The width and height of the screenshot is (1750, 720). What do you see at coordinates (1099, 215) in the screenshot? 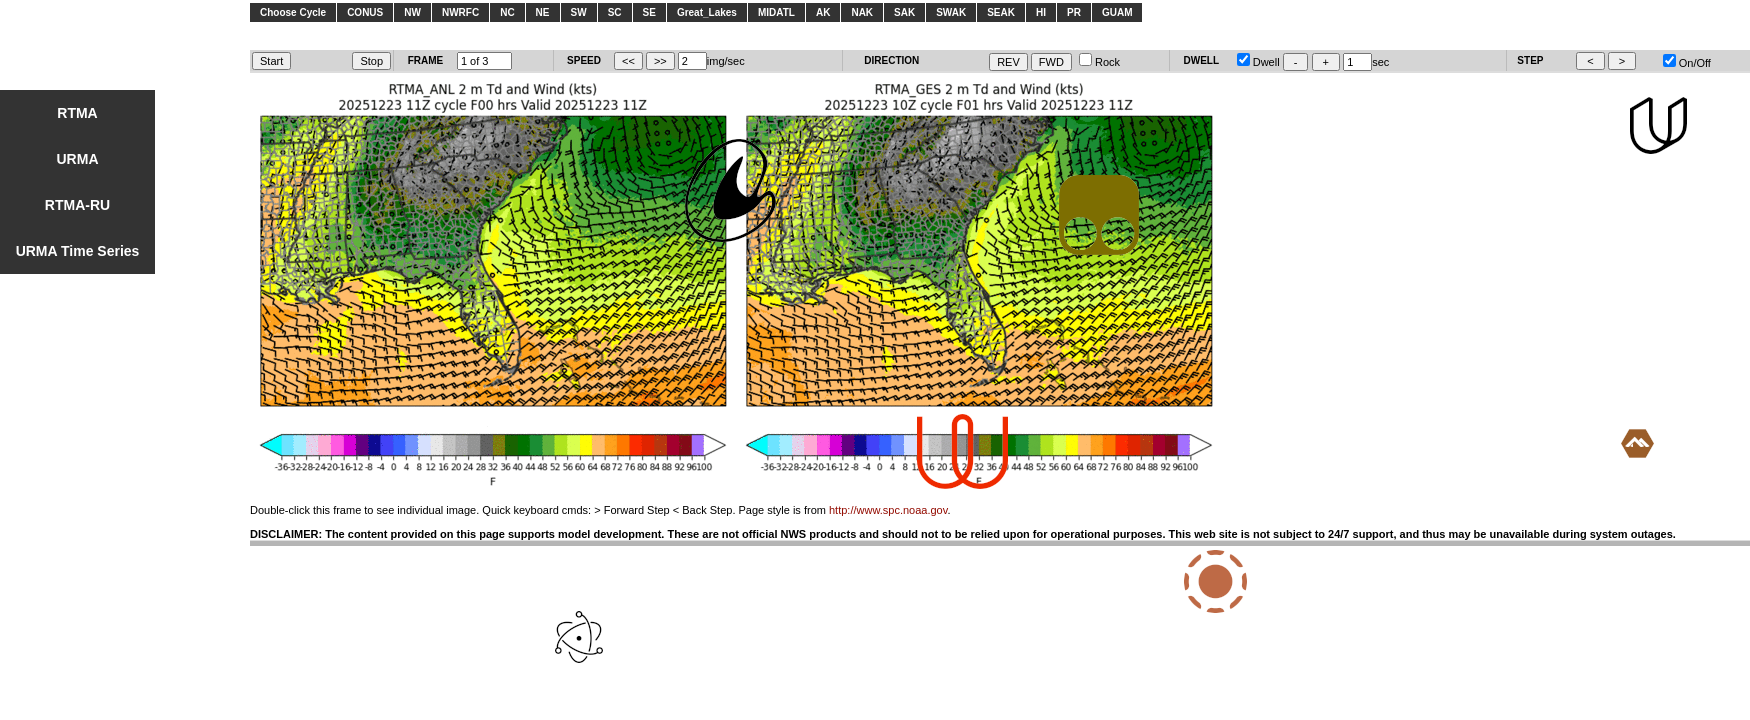
I see `open Tampermonkey browser extension` at bounding box center [1099, 215].